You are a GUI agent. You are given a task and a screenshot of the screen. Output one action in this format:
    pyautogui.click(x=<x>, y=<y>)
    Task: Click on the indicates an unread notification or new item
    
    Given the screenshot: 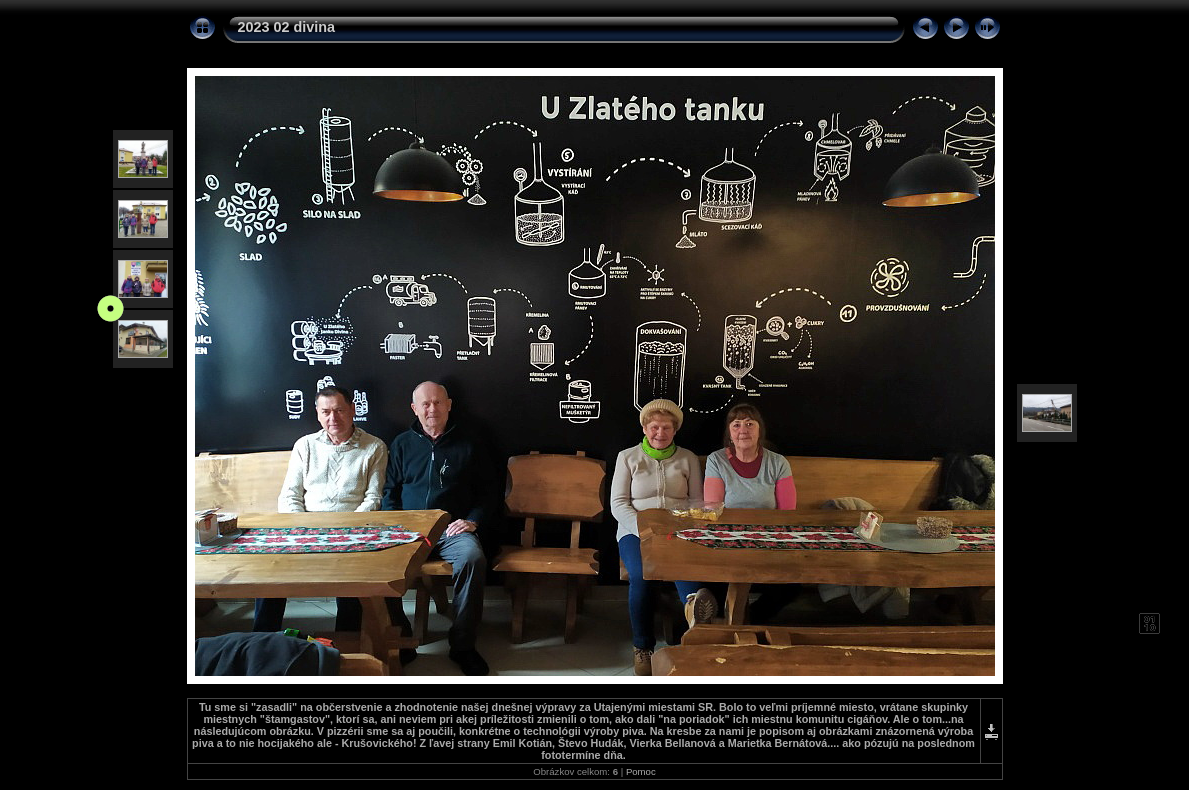 What is the action you would take?
    pyautogui.click(x=110, y=308)
    